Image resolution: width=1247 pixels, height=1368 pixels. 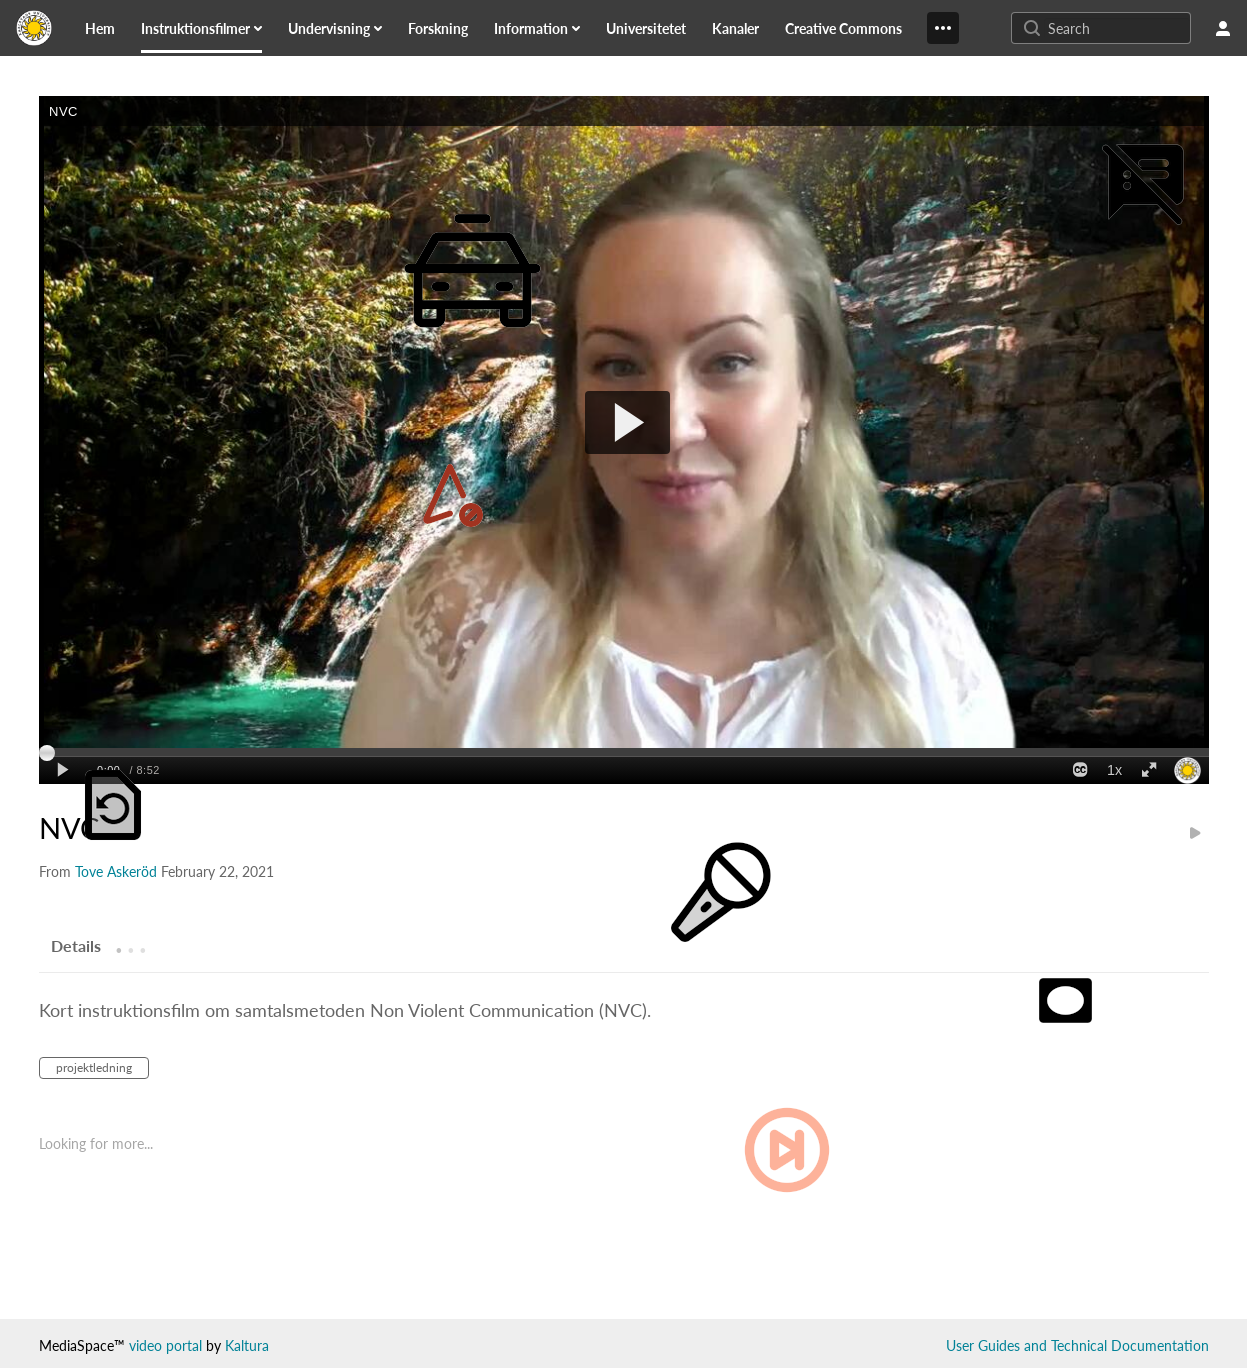 I want to click on access voice recording or audio input, so click(x=719, y=894).